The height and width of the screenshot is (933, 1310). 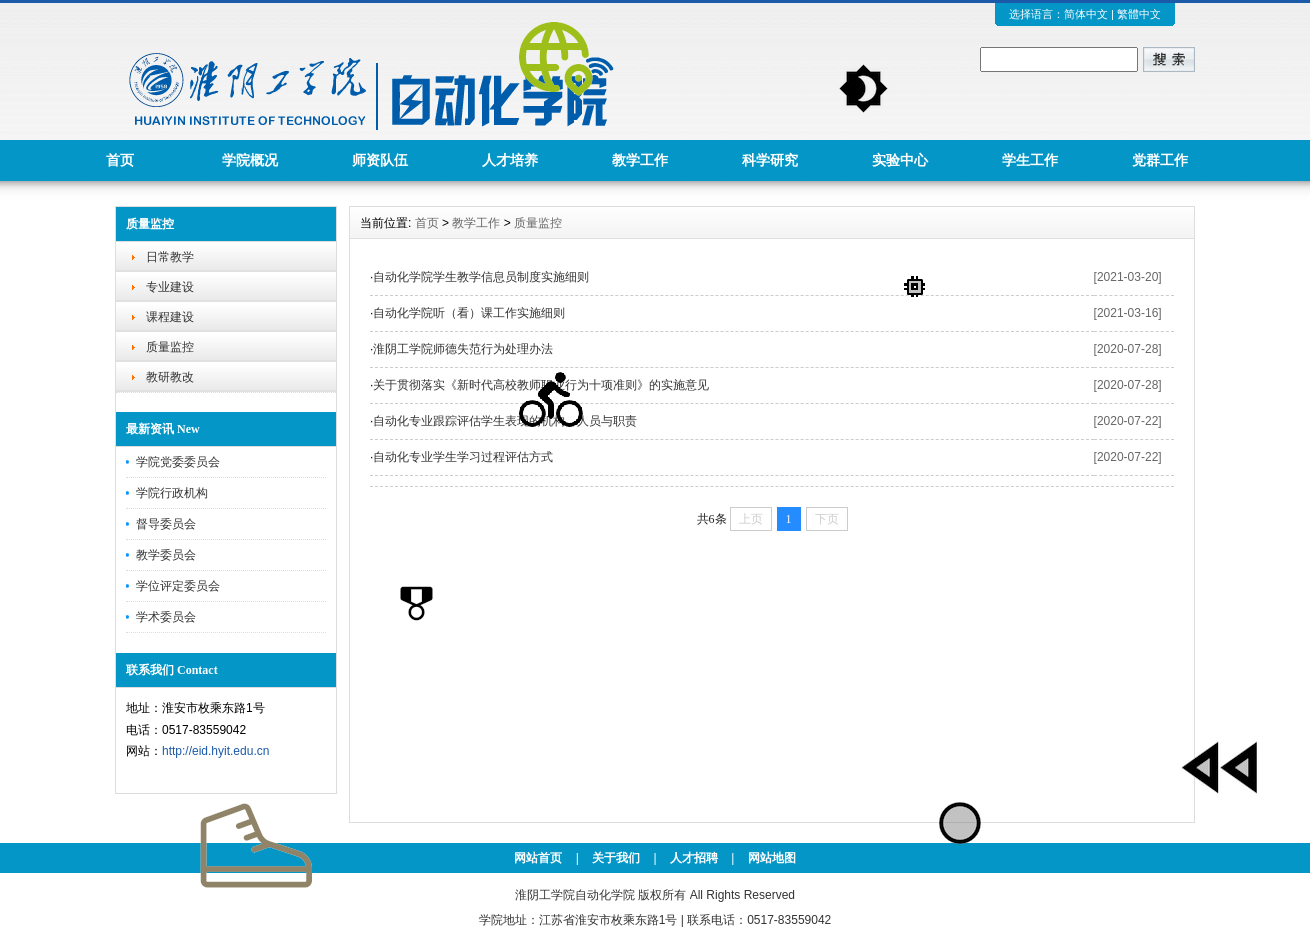 What do you see at coordinates (960, 823) in the screenshot?
I see `camera lens or photography mode` at bounding box center [960, 823].